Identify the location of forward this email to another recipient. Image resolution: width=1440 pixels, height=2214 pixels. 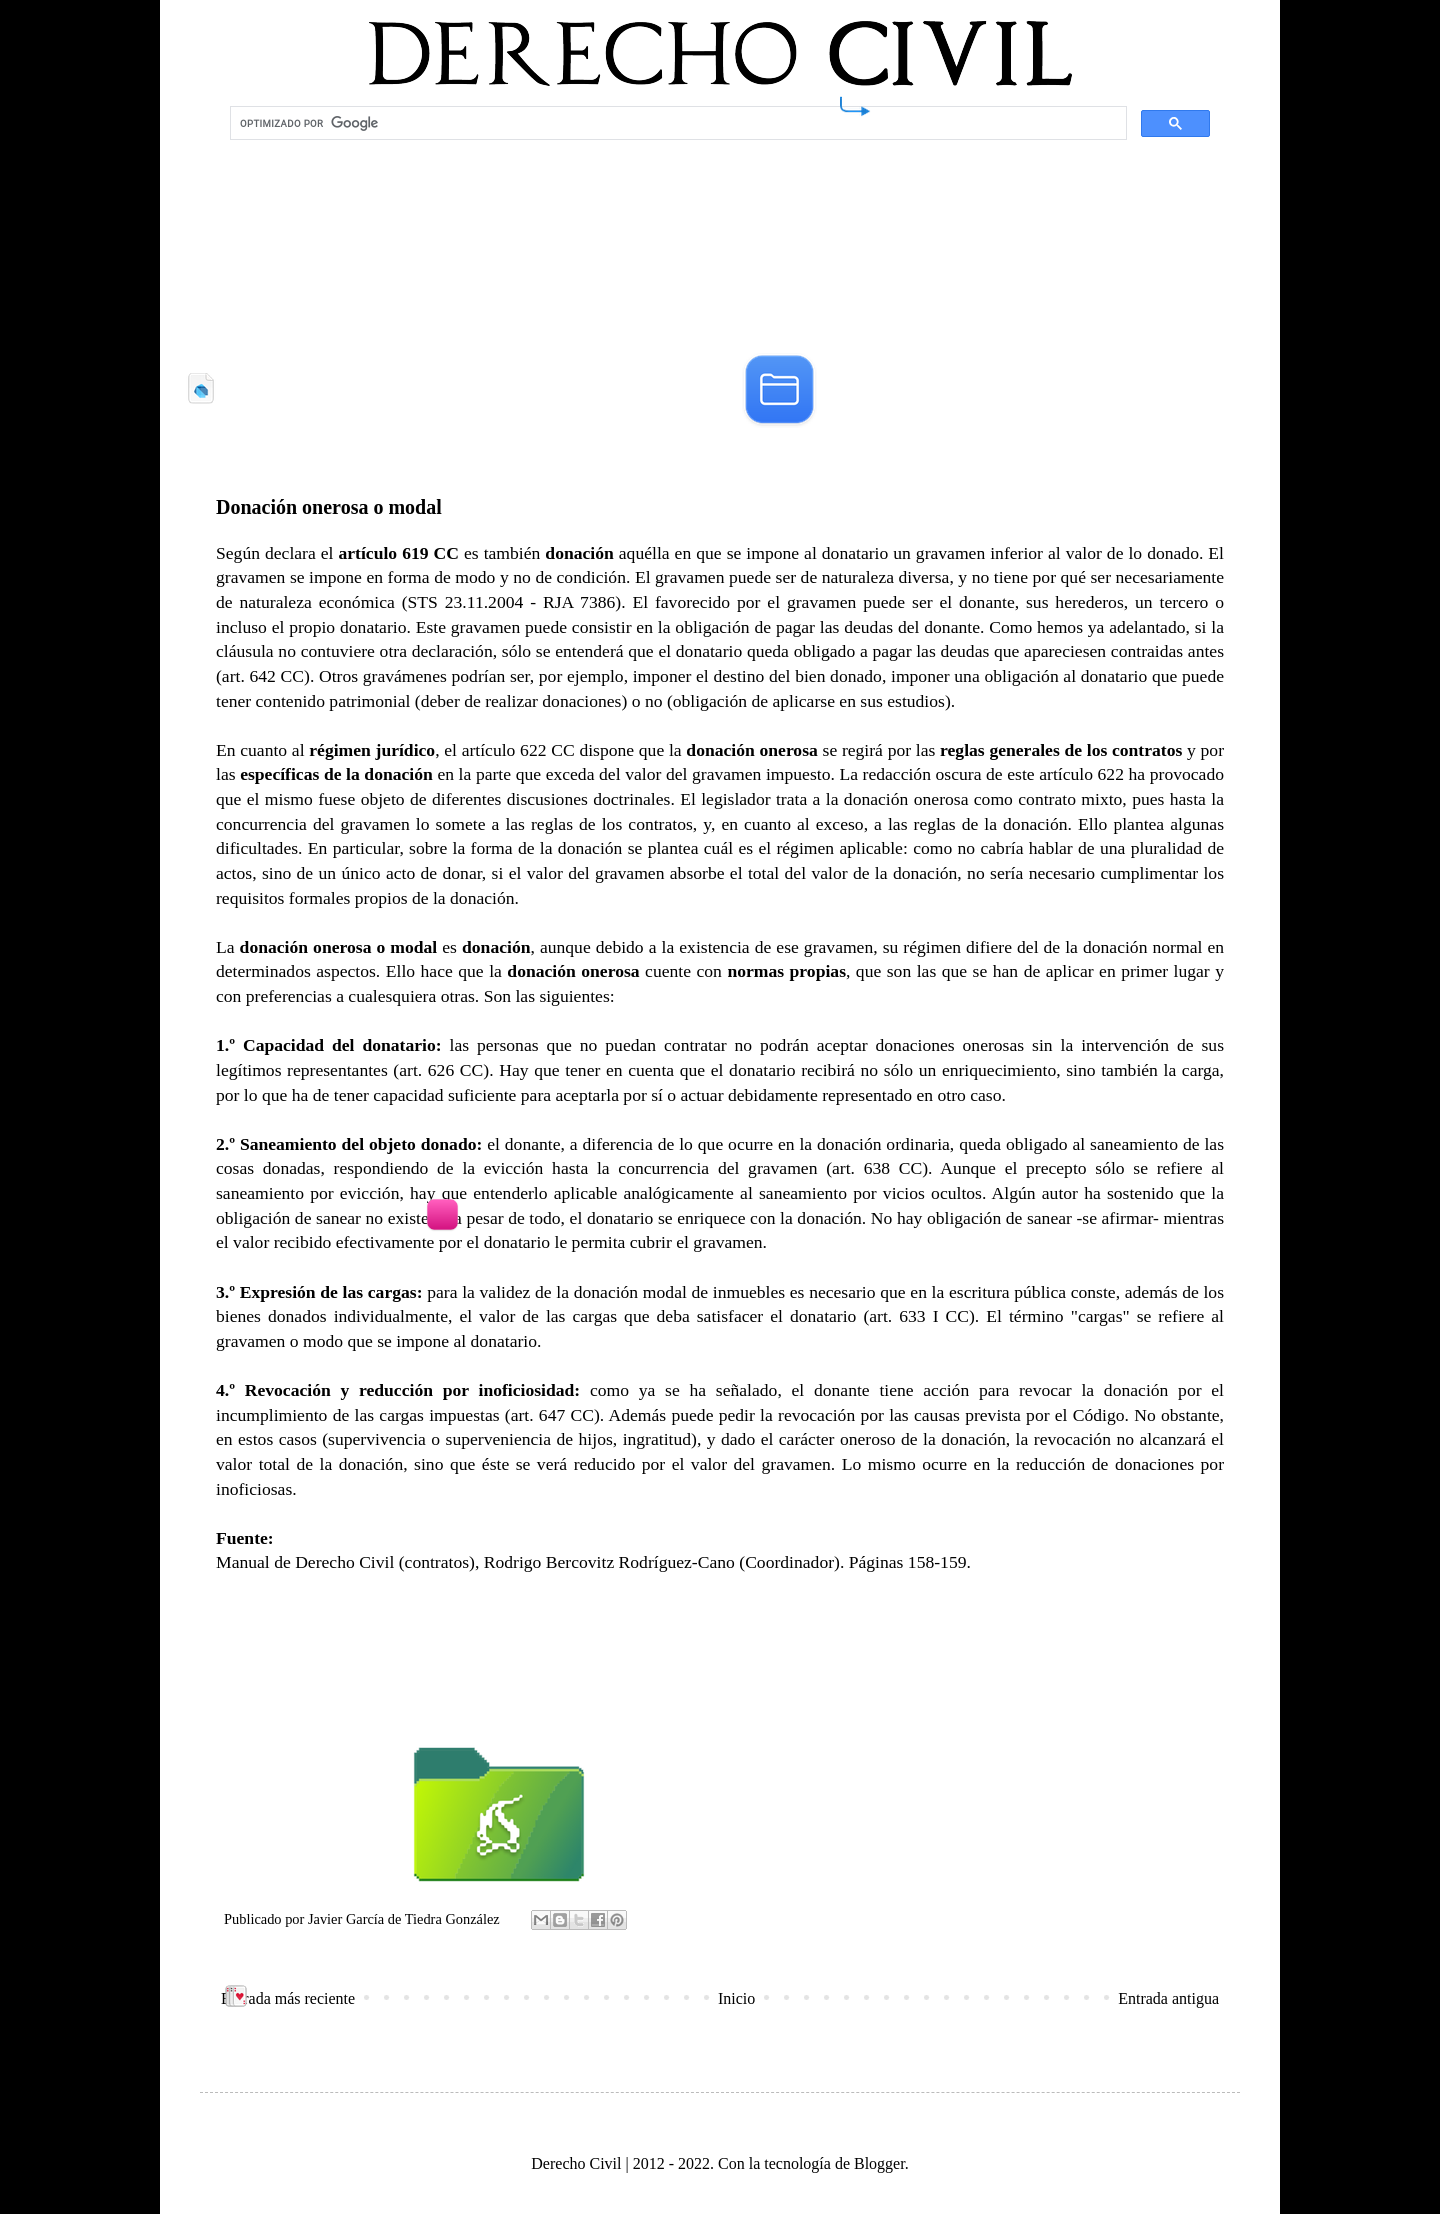
(855, 104).